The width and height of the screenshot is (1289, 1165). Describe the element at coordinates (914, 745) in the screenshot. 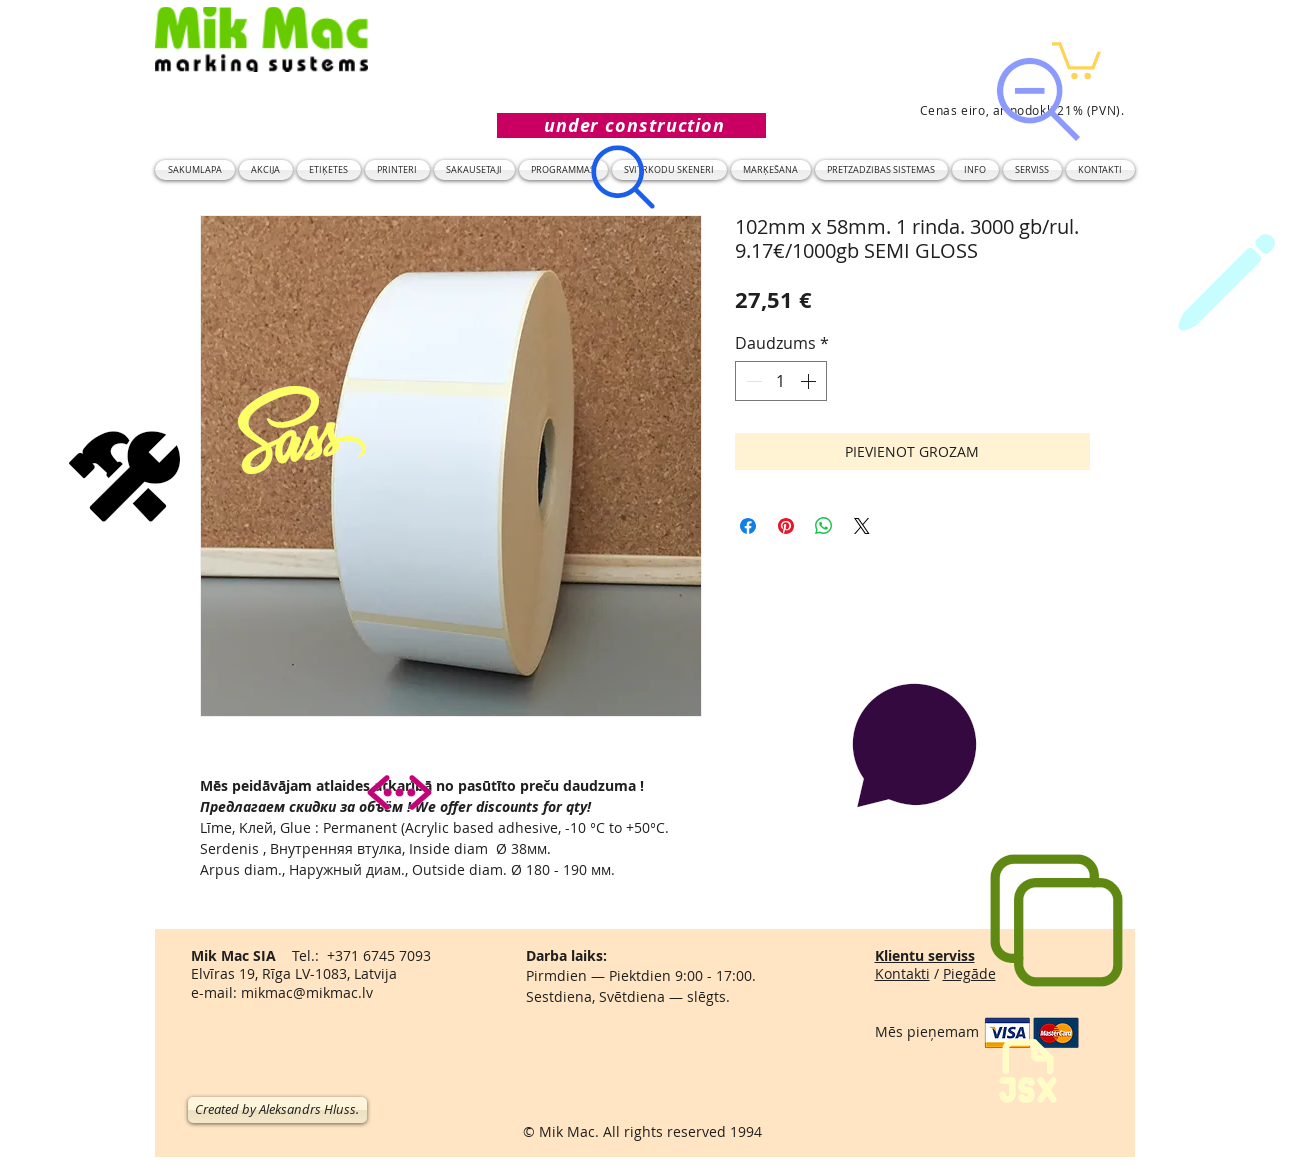

I see `open chat or messaging` at that location.